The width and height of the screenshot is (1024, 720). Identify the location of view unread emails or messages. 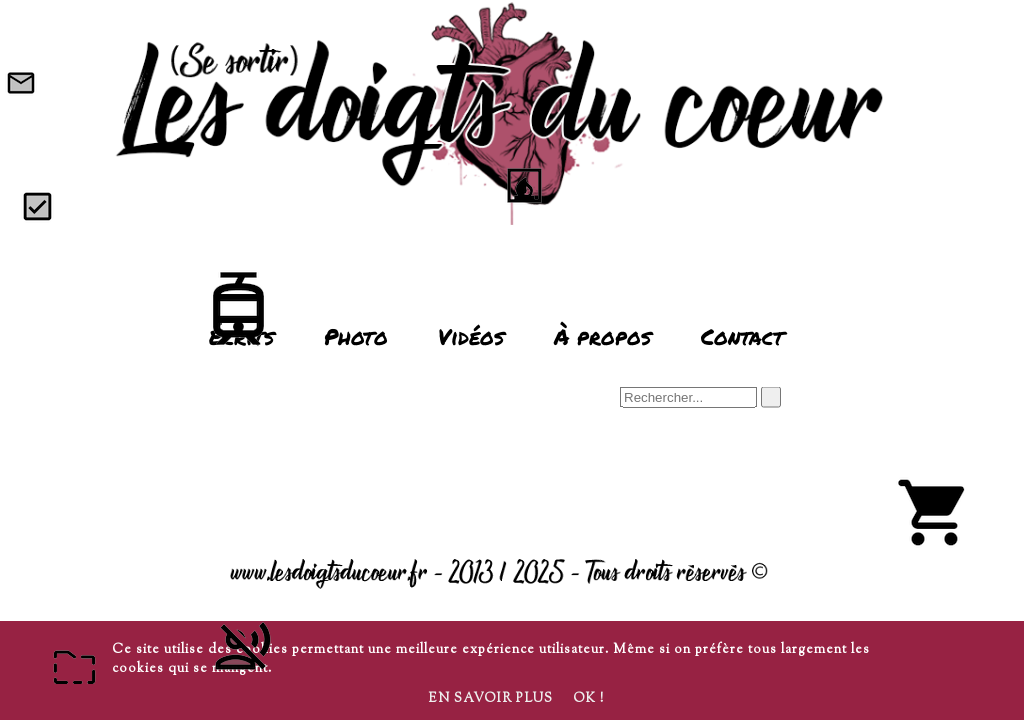
(21, 83).